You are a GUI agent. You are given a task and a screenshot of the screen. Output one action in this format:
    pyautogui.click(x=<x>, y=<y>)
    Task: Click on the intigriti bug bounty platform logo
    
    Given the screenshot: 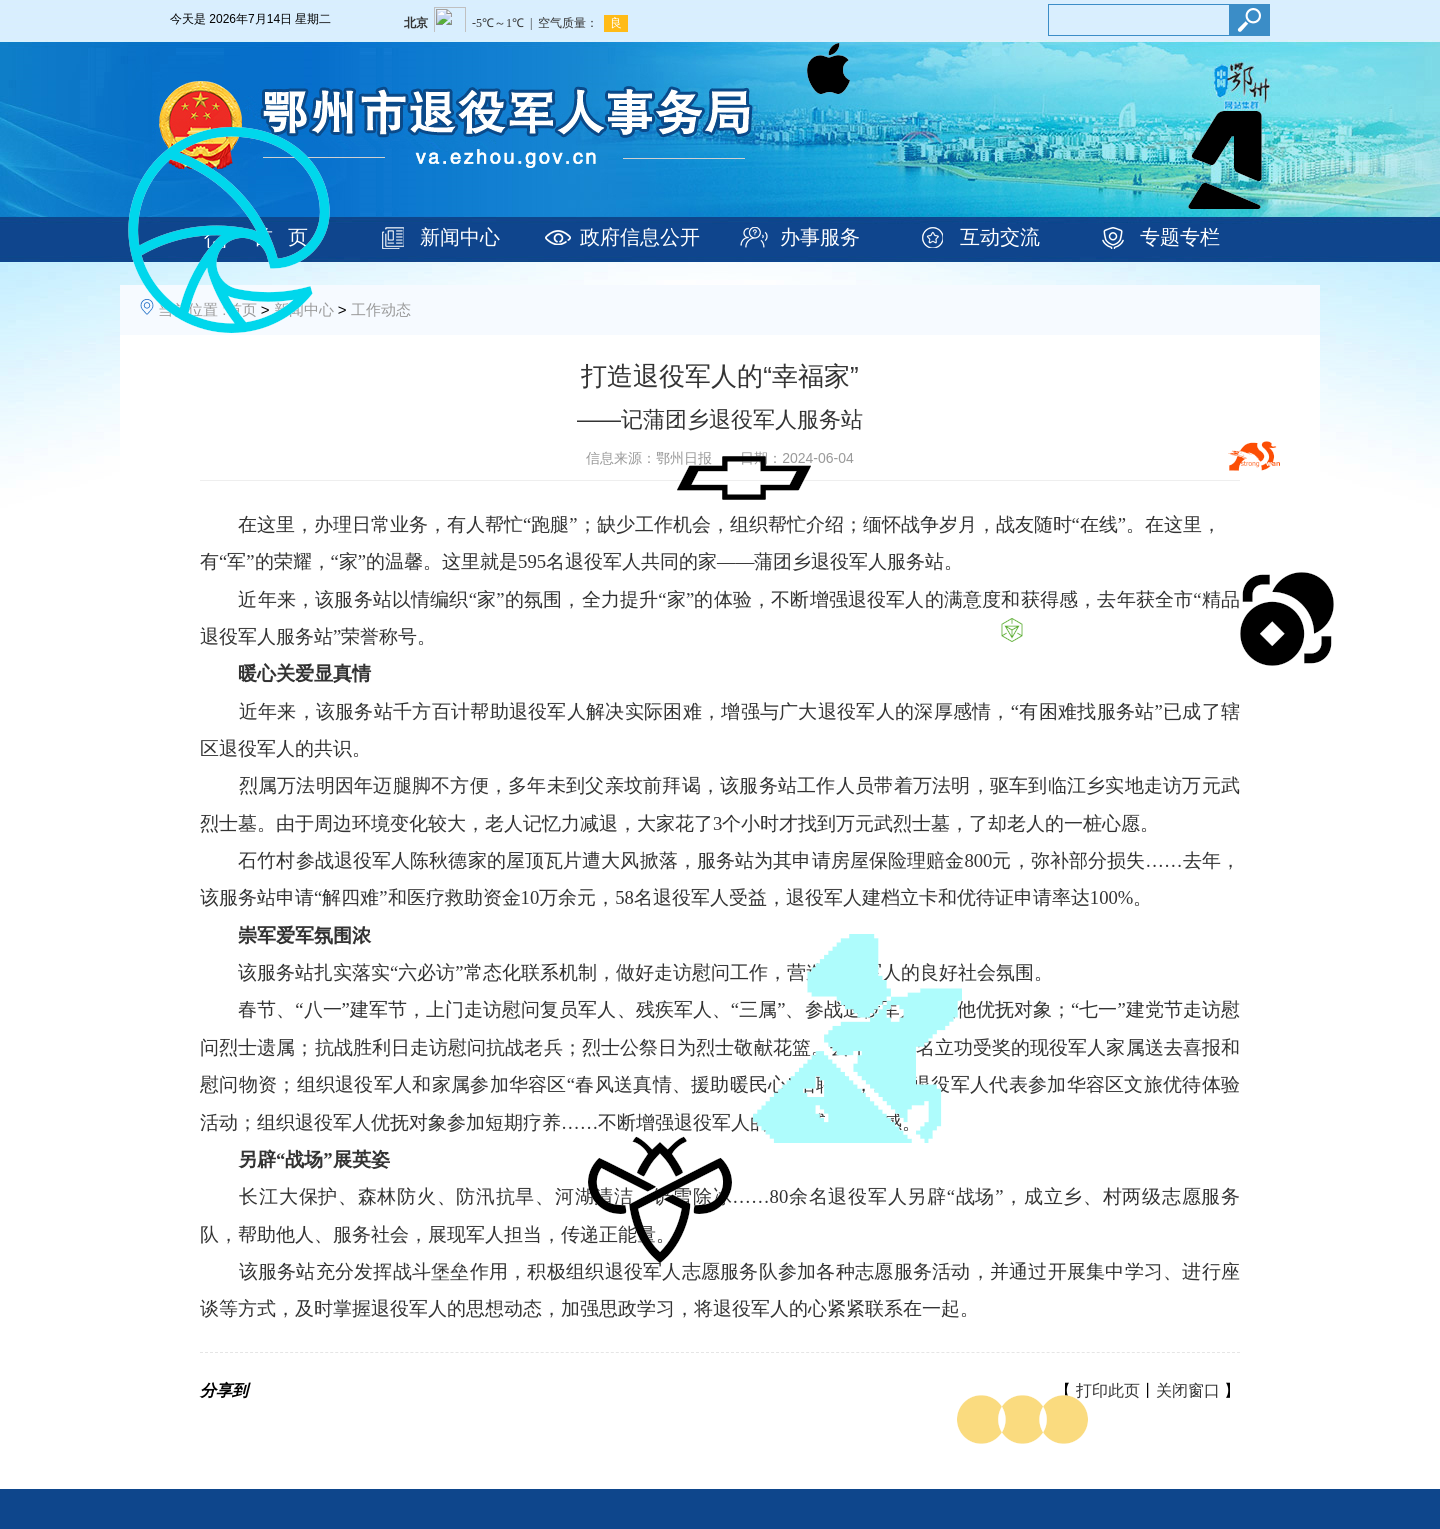 What is the action you would take?
    pyautogui.click(x=660, y=1200)
    